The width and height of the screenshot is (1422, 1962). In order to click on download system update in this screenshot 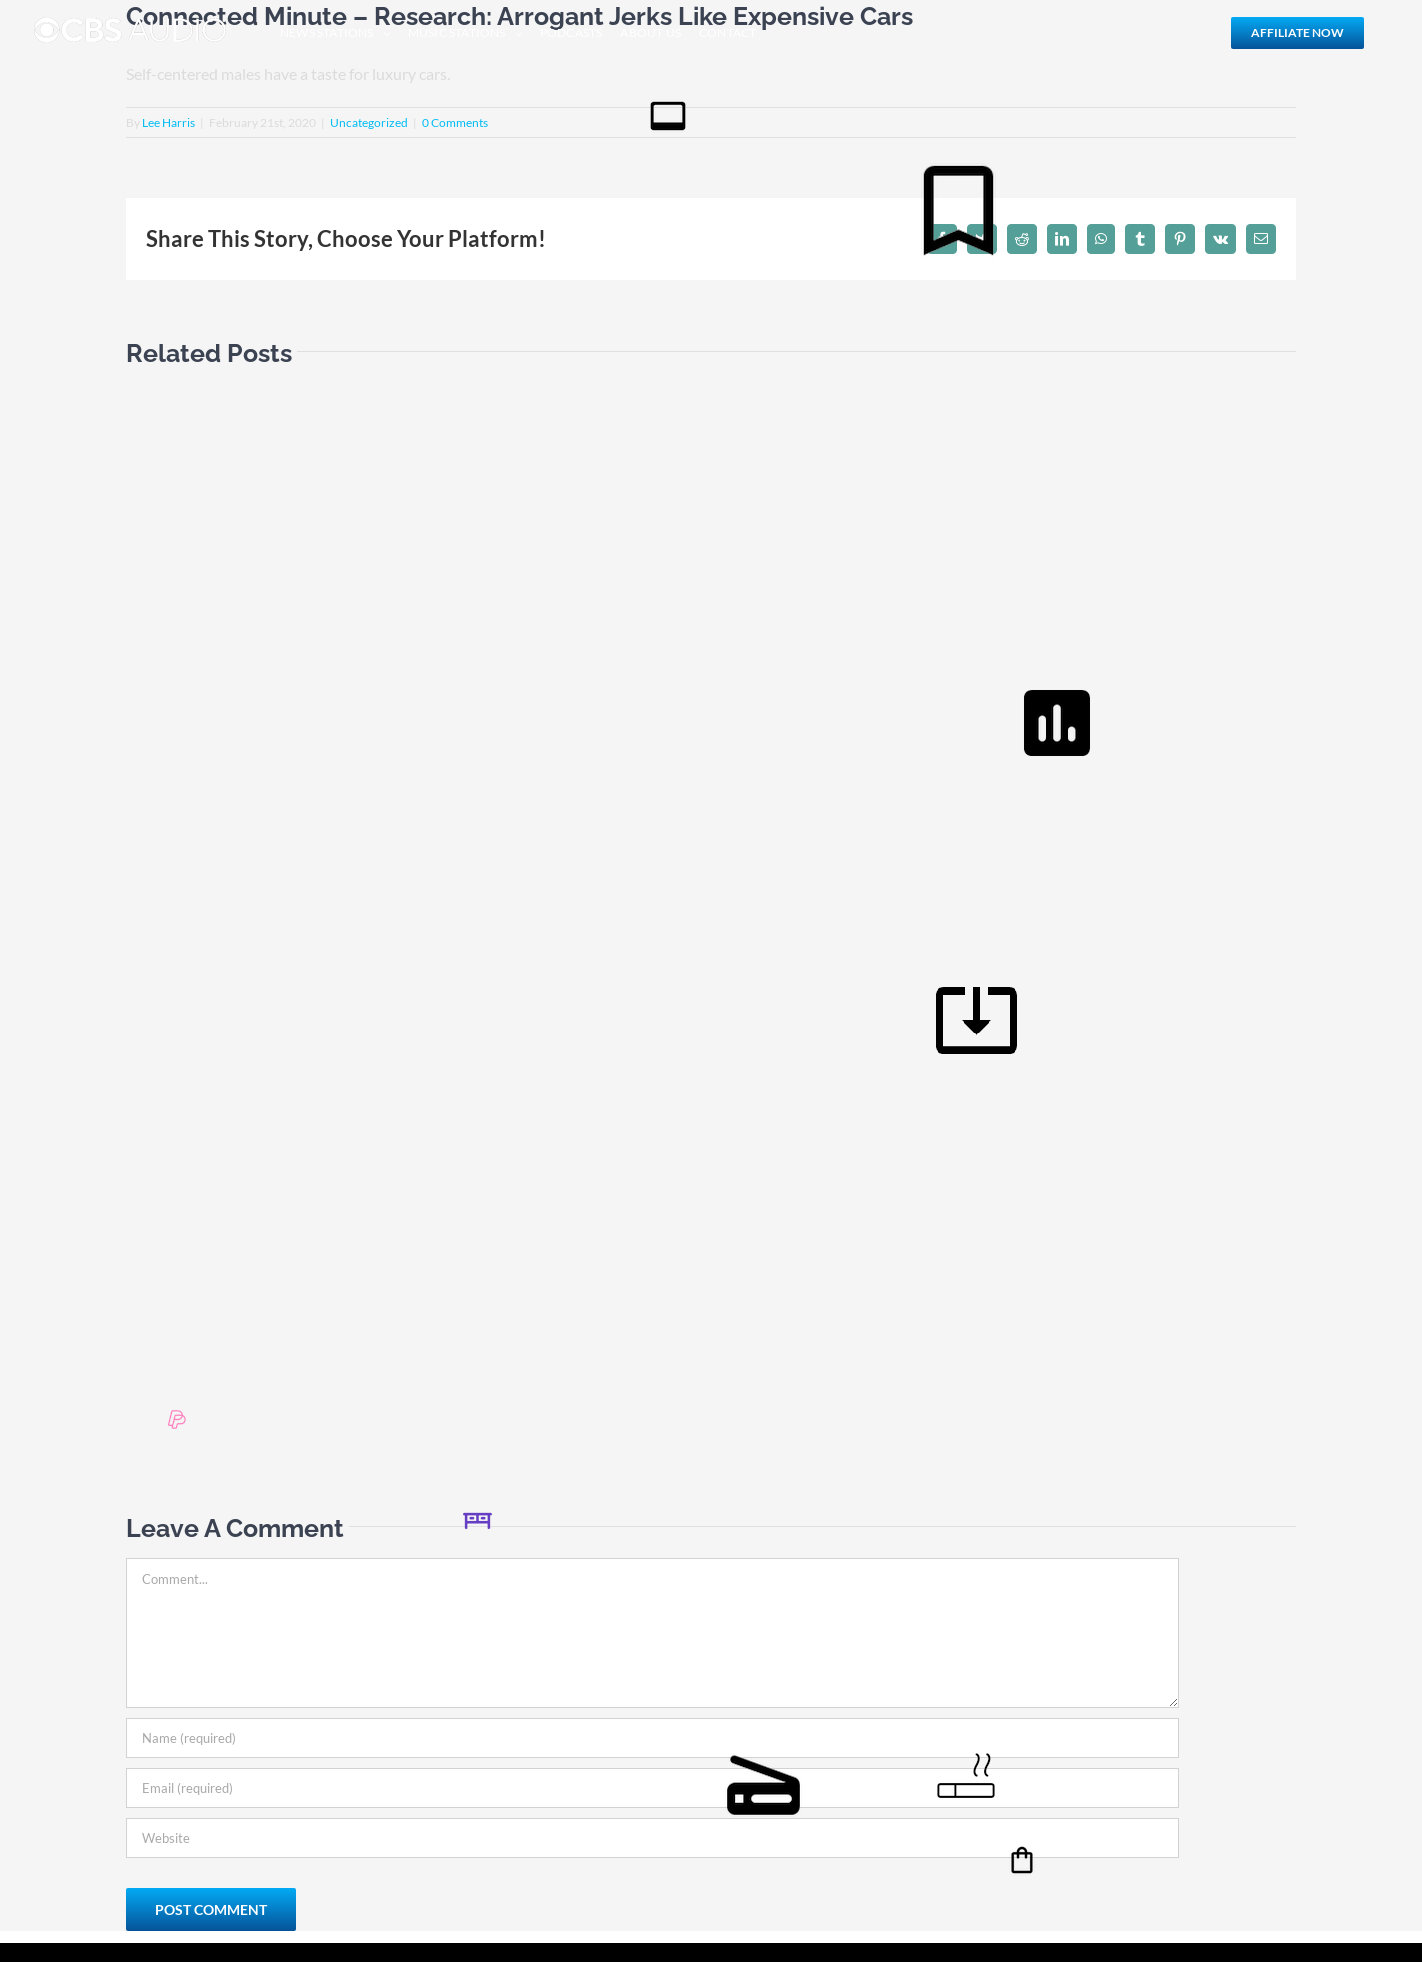, I will do `click(976, 1020)`.